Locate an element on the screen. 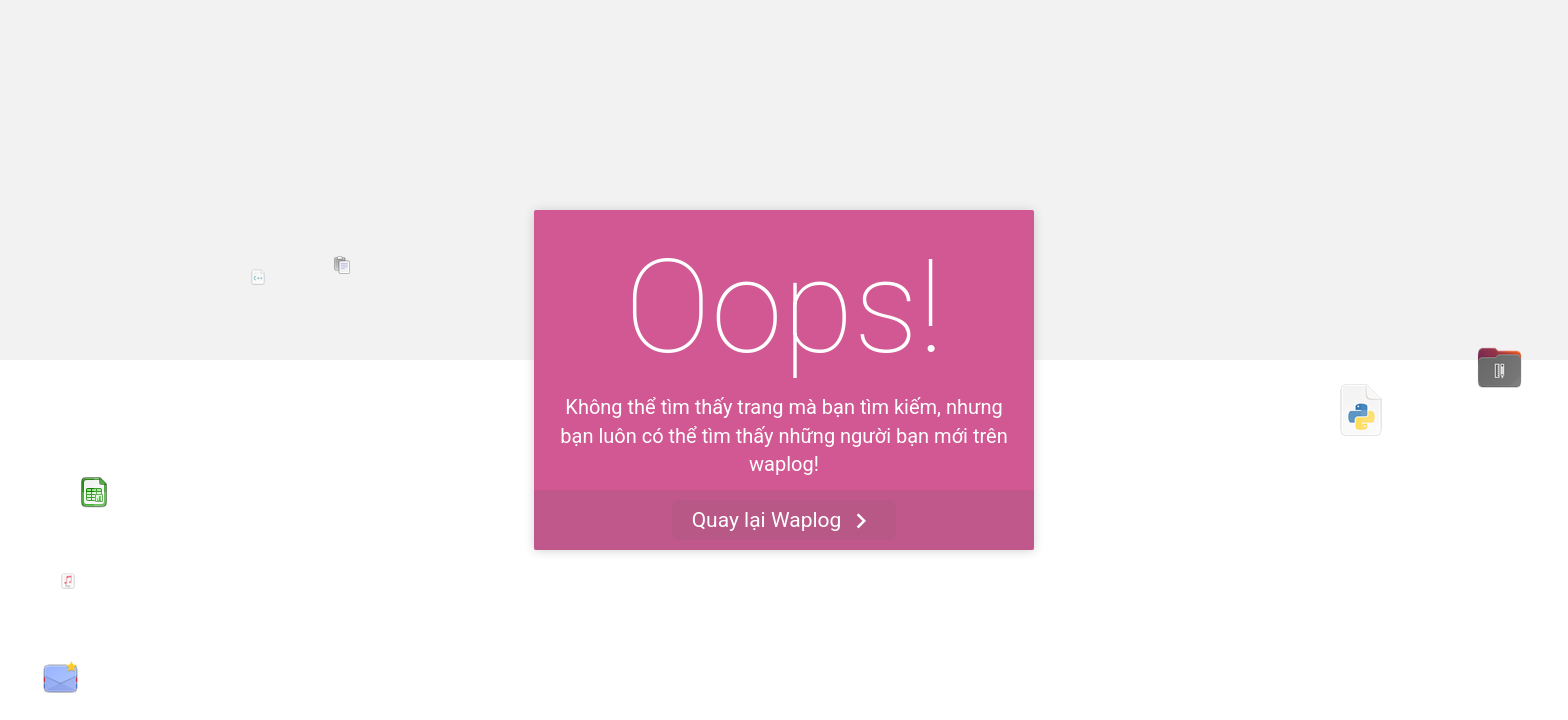 This screenshot has width=1568, height=720. paste content from clipboard is located at coordinates (342, 265).